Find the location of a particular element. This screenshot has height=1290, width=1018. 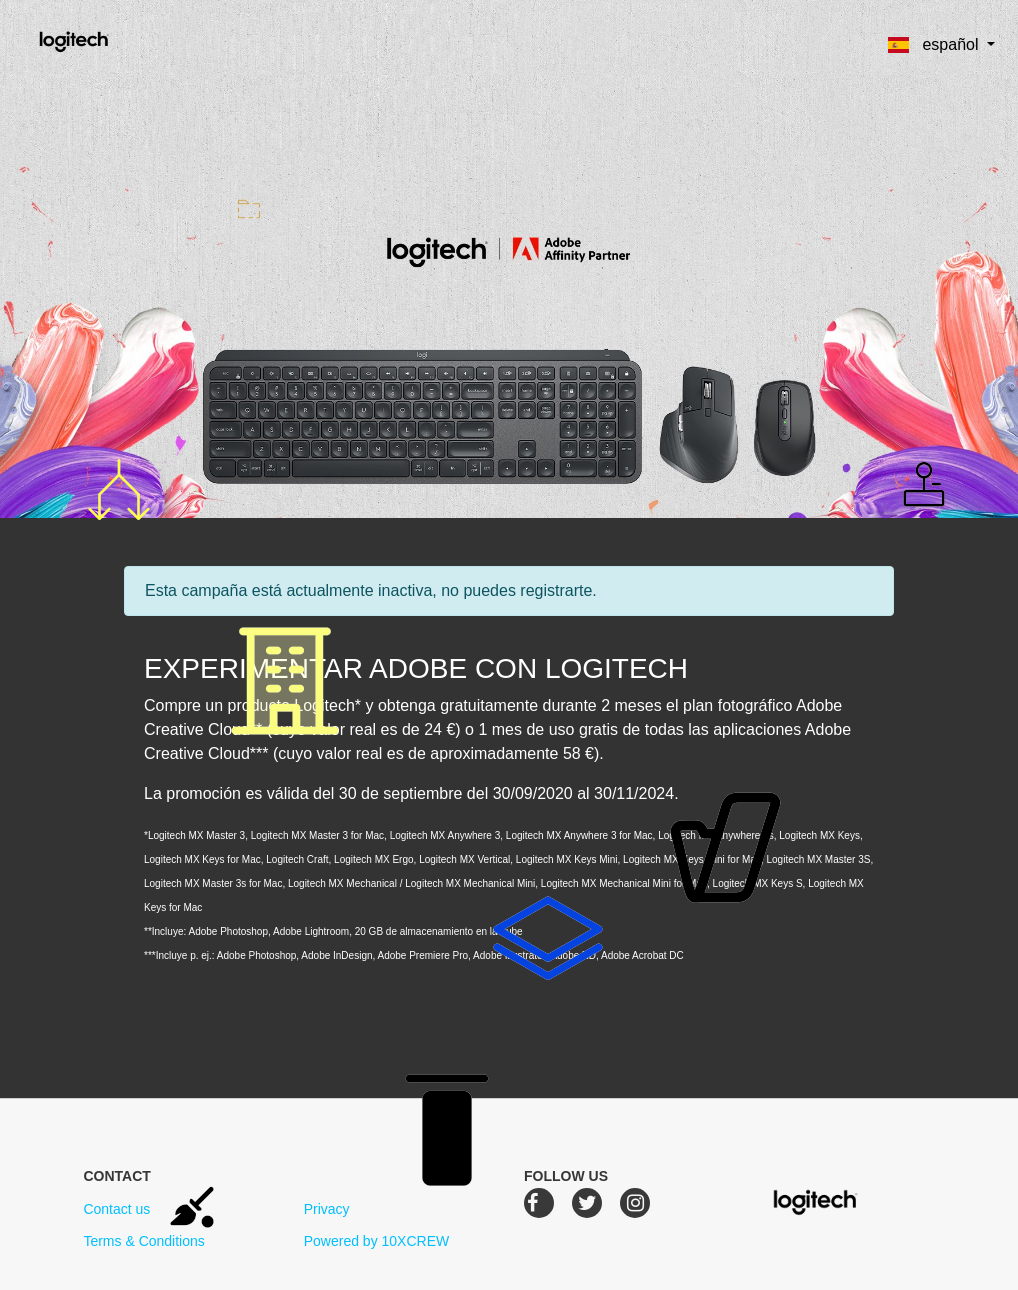

align object to top edge is located at coordinates (447, 1128).